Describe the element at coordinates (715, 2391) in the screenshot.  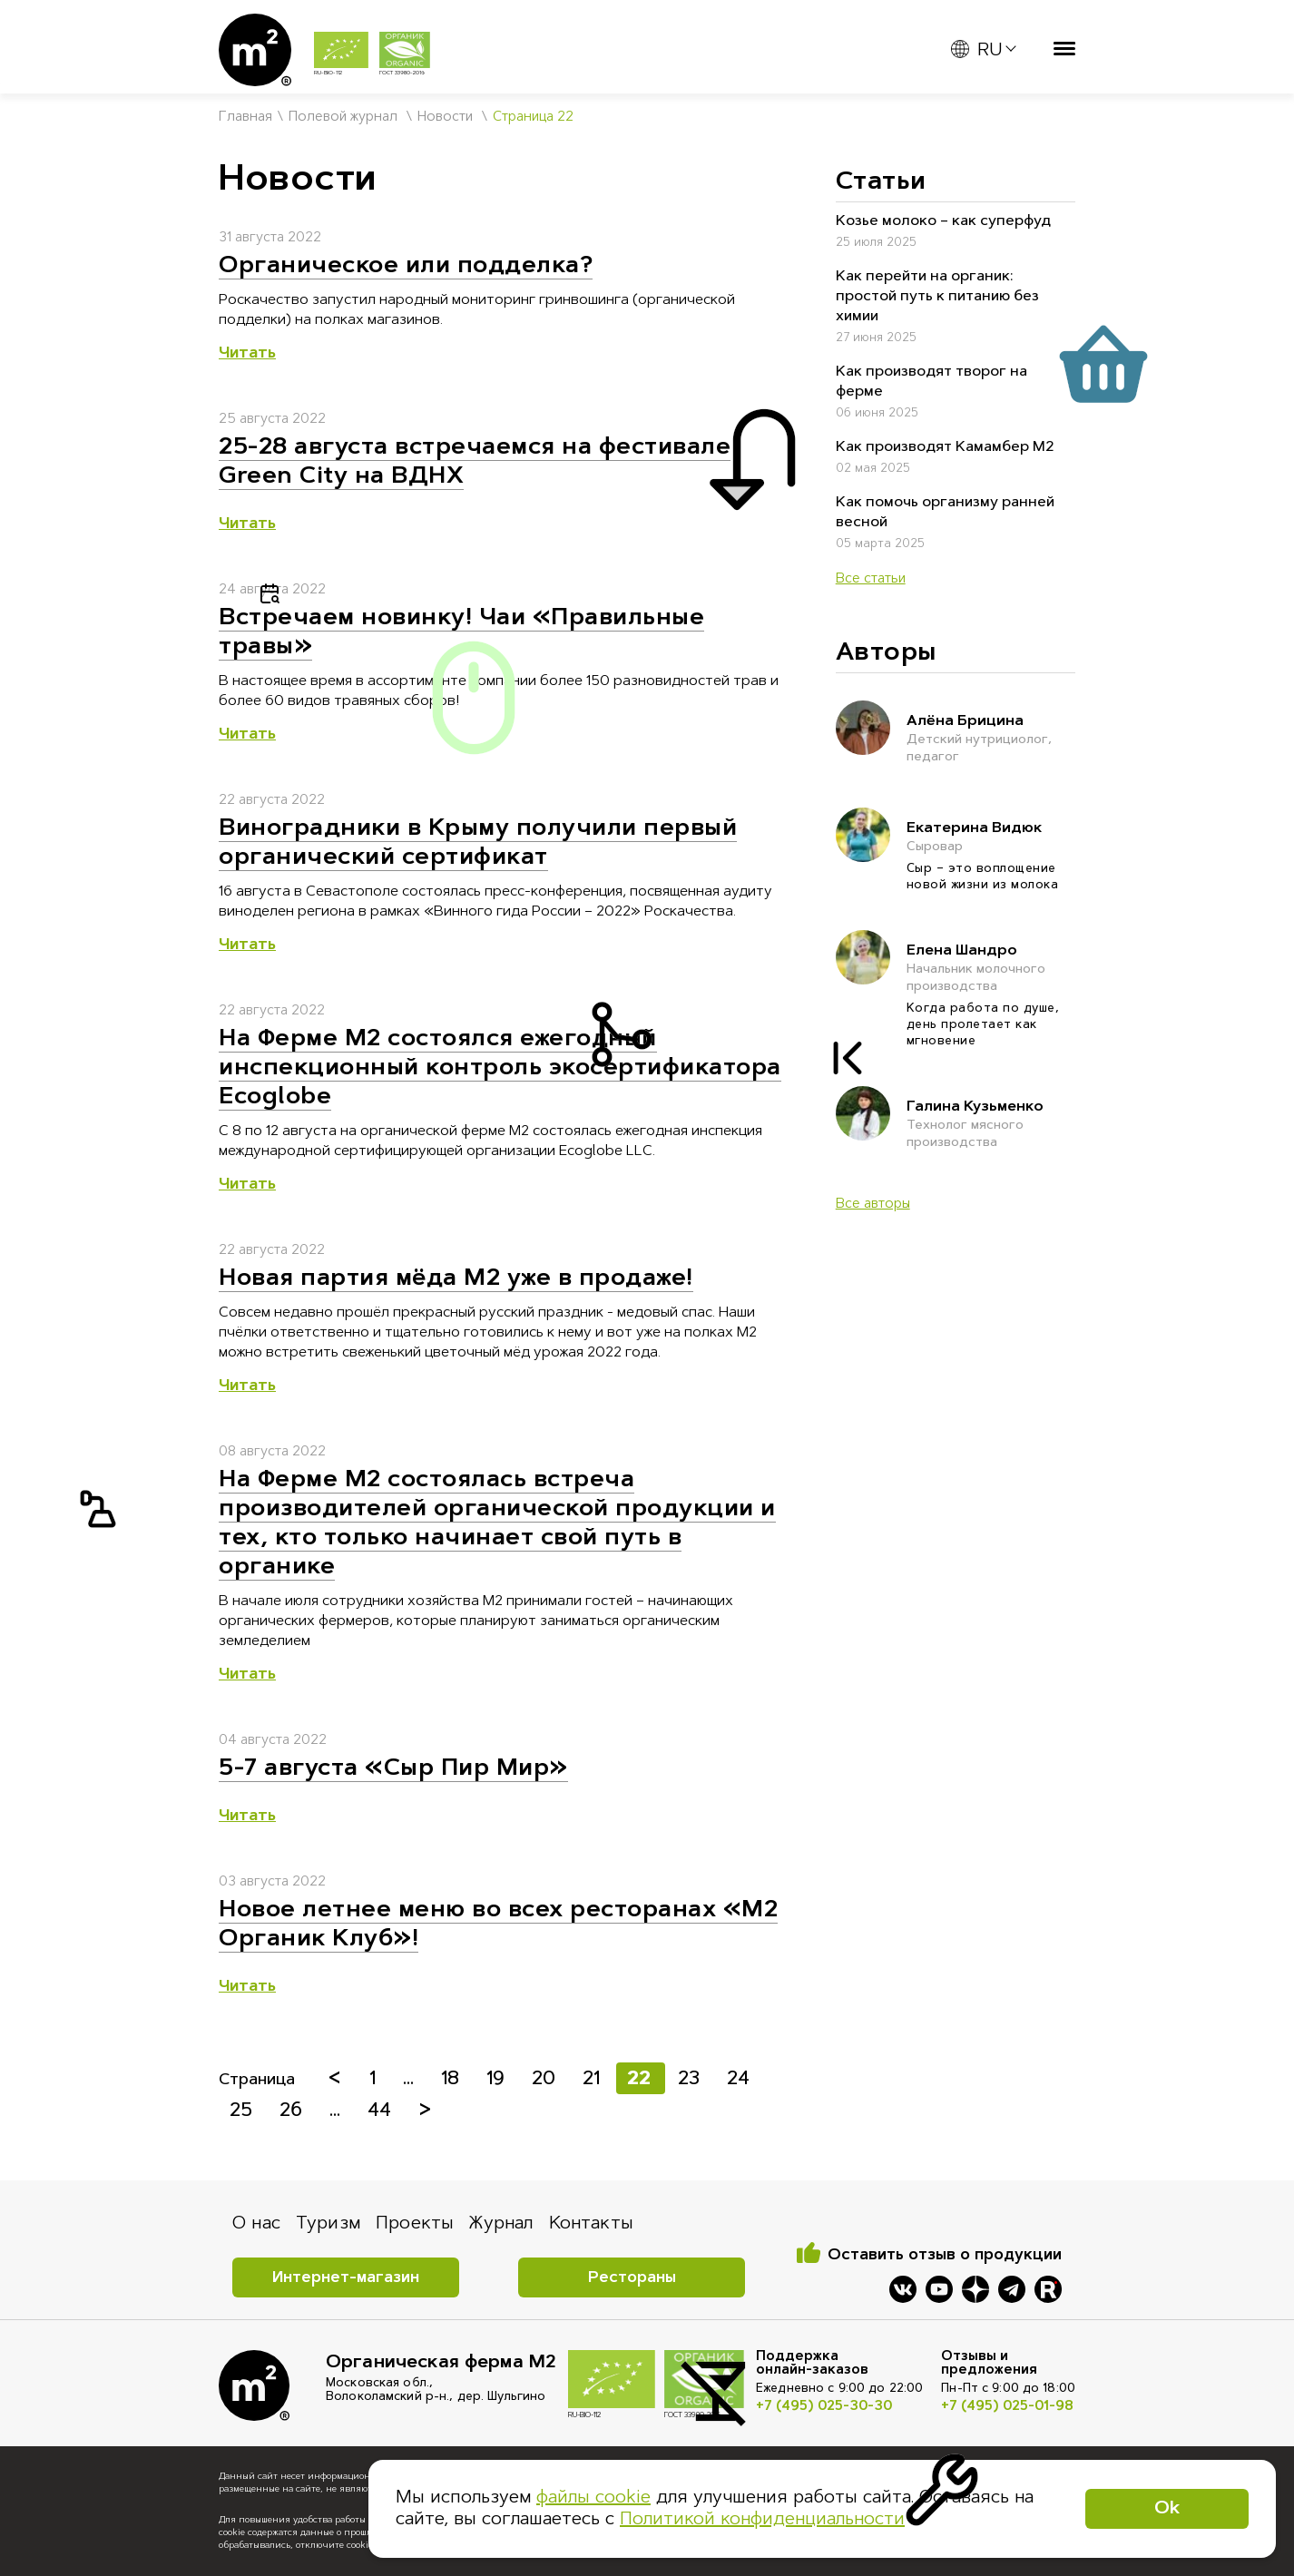
I see `indicates alcohol-free zone or no drinks allowed` at that location.